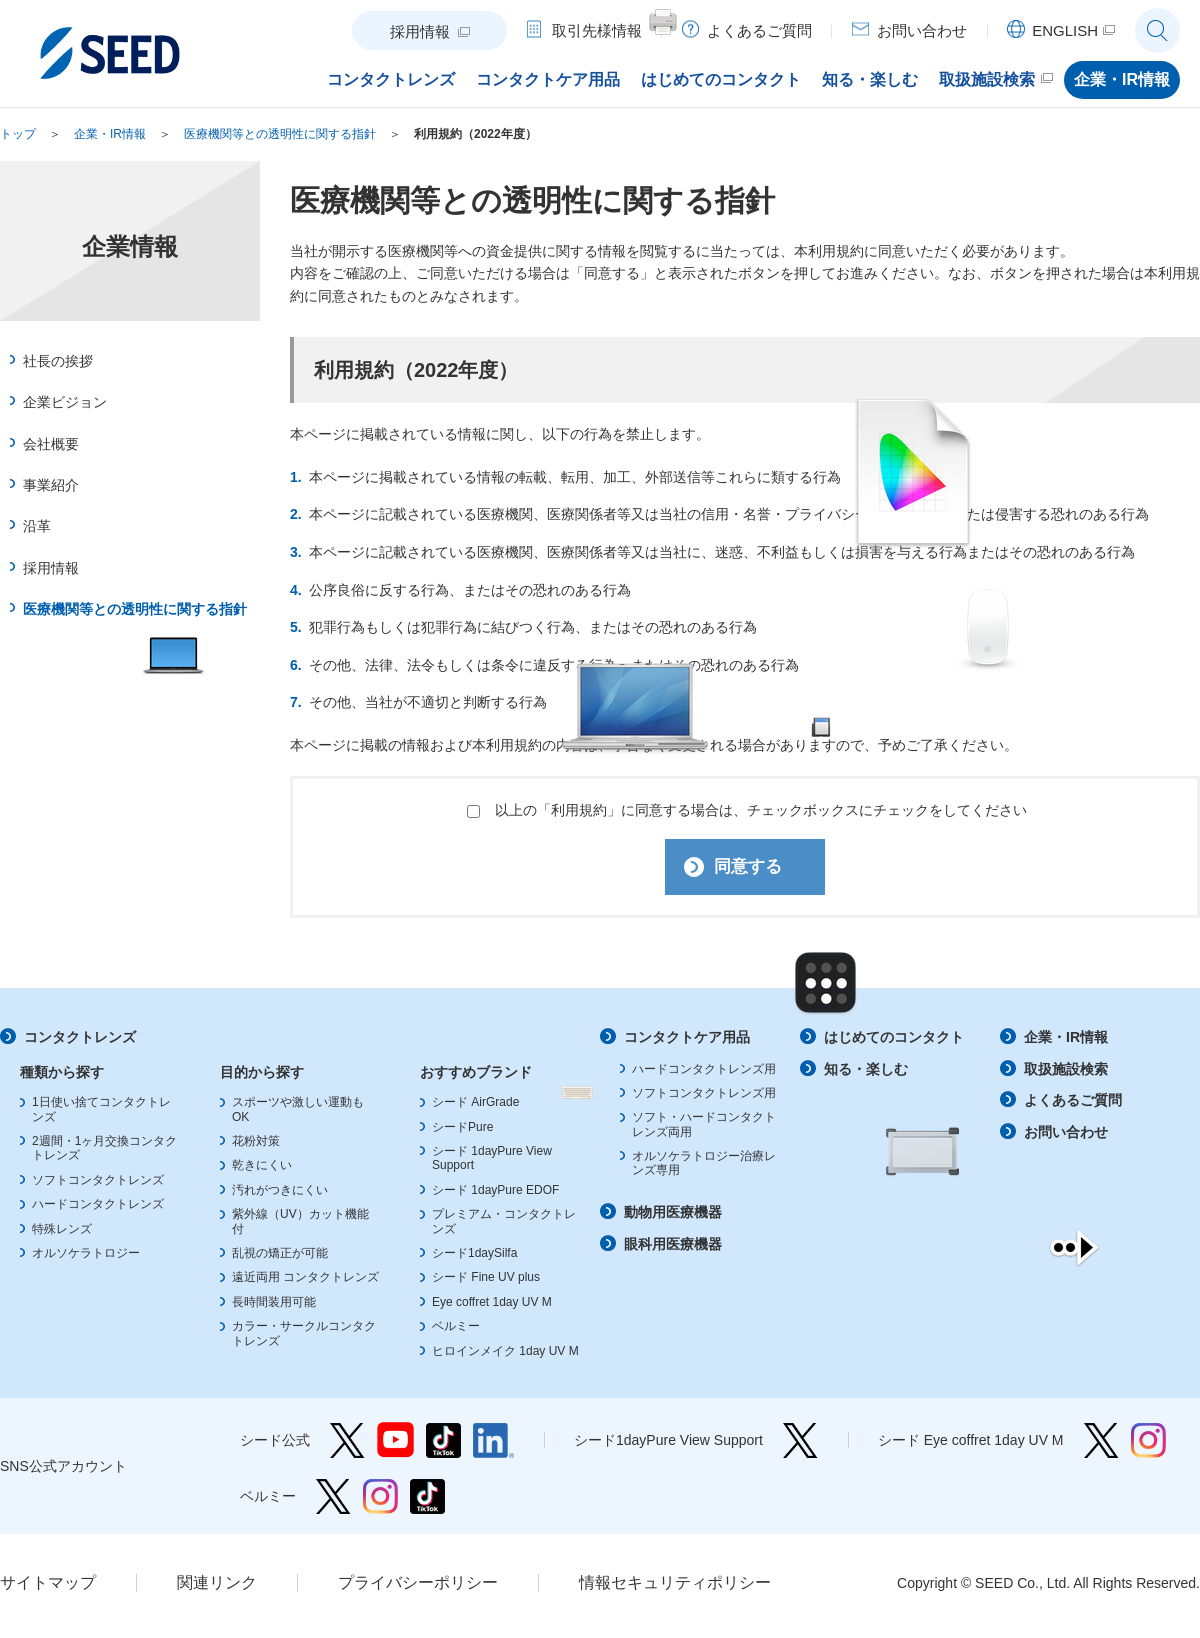 Image resolution: width=1200 pixels, height=1638 pixels. What do you see at coordinates (635, 705) in the screenshot?
I see `represents a powerbook g4 17-inch device` at bounding box center [635, 705].